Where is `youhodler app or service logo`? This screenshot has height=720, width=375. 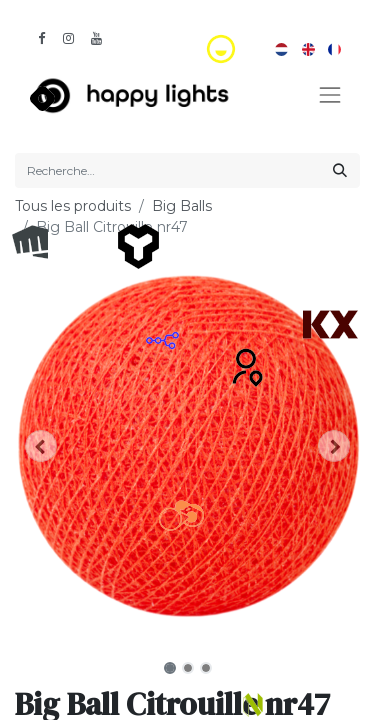 youhodler app or service logo is located at coordinates (138, 246).